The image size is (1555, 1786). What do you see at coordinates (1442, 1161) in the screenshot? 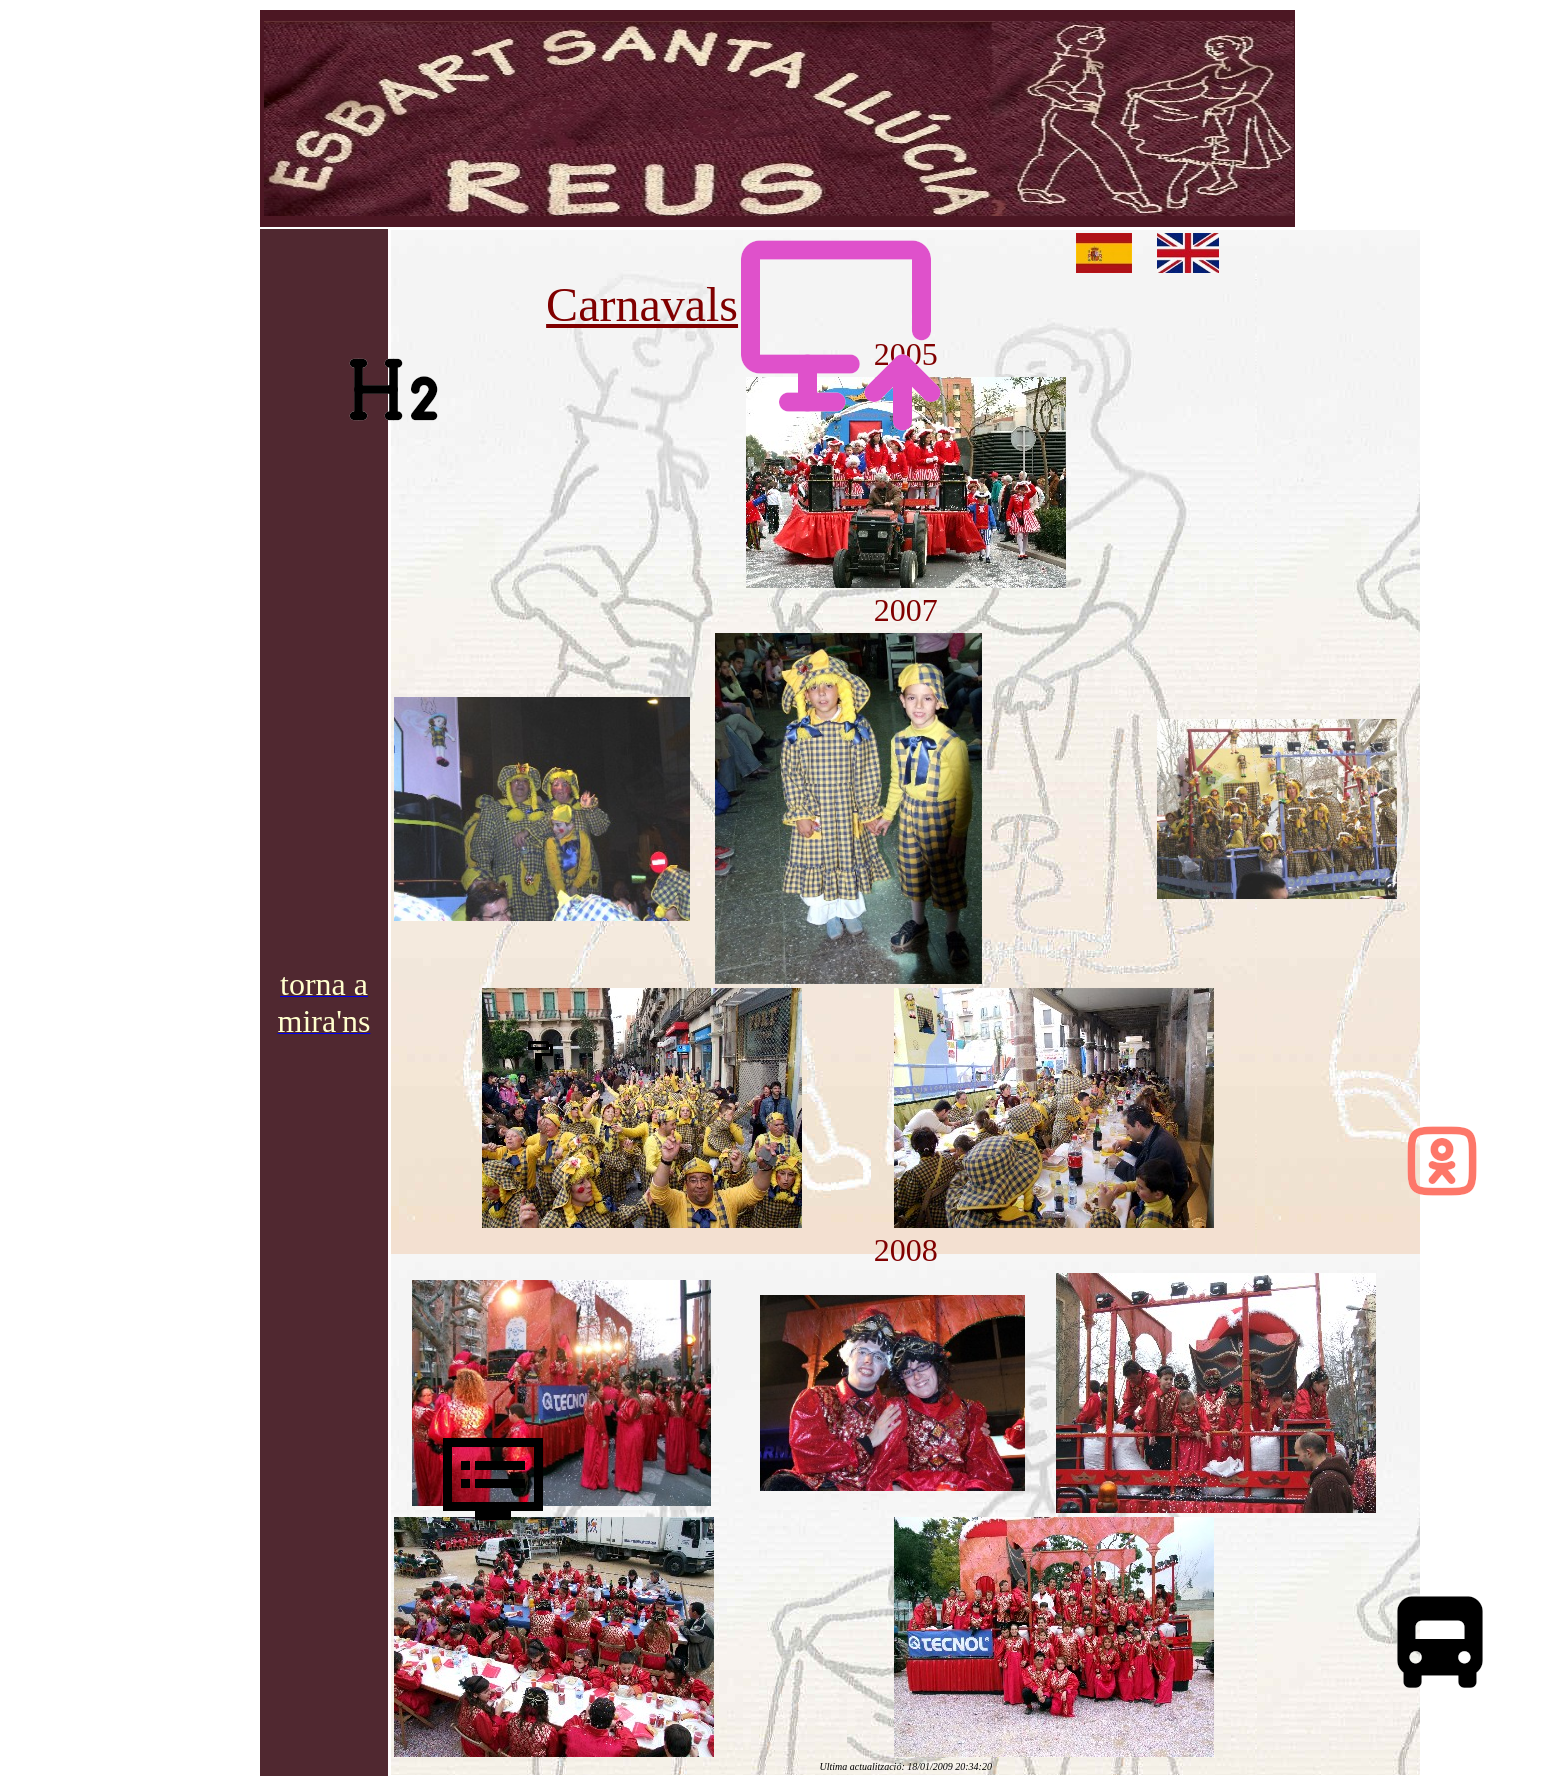
I see `open ok.ru social network` at bounding box center [1442, 1161].